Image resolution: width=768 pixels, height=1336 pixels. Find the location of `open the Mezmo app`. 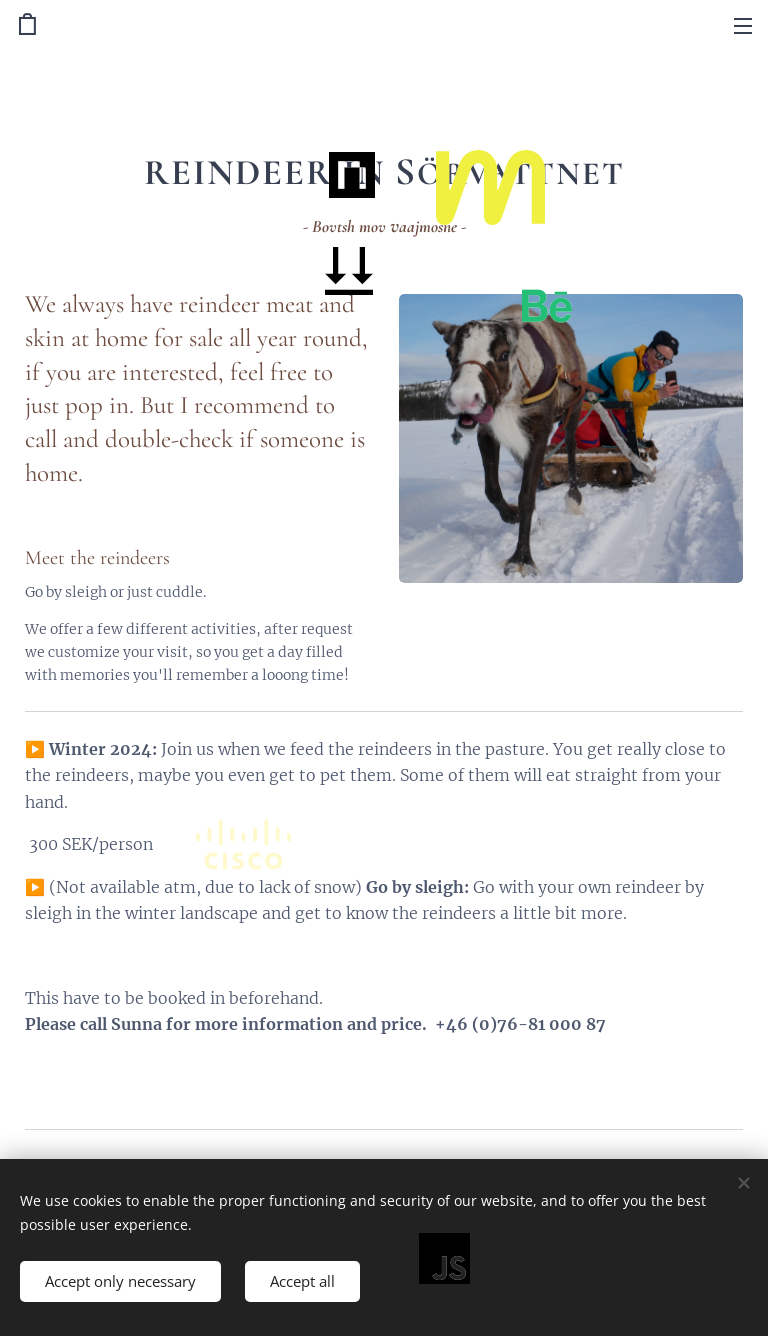

open the Mezmo app is located at coordinates (490, 187).